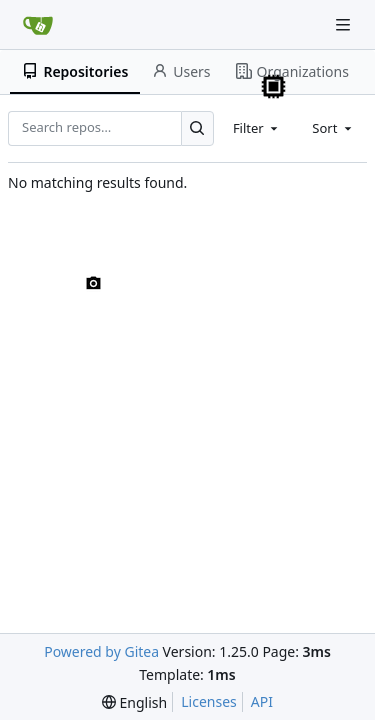 This screenshot has width=375, height=720. What do you see at coordinates (93, 283) in the screenshot?
I see `open camera to take a photo` at bounding box center [93, 283].